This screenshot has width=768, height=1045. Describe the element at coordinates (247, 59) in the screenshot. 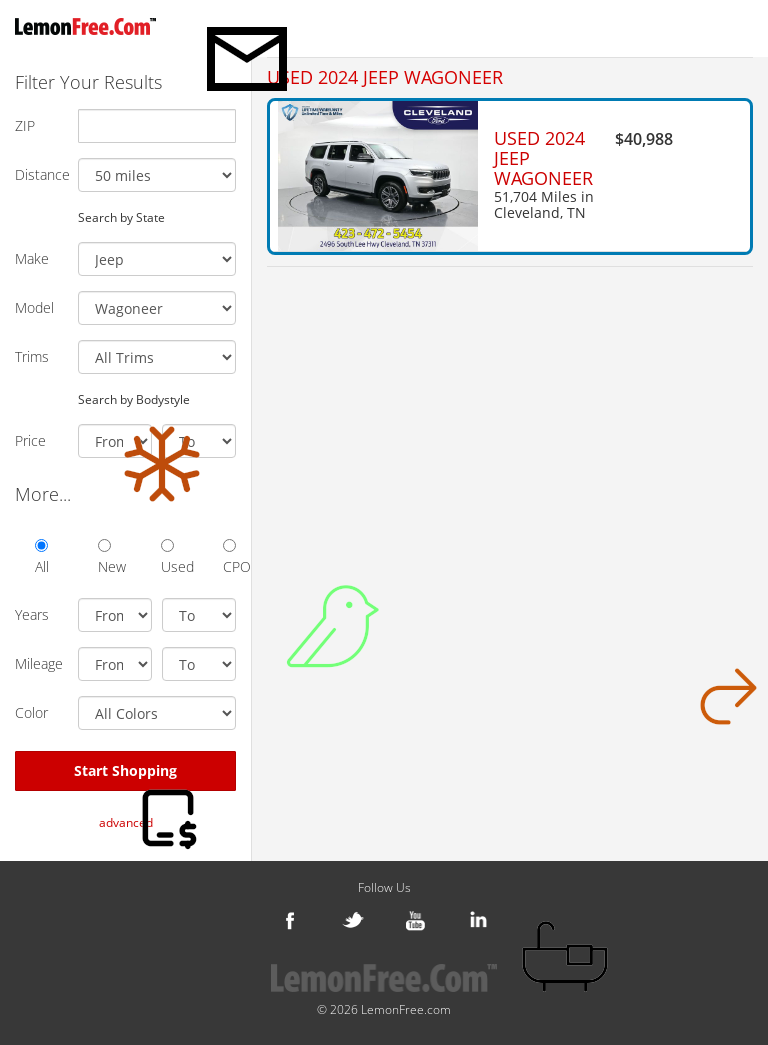

I see `open your email inbox` at that location.